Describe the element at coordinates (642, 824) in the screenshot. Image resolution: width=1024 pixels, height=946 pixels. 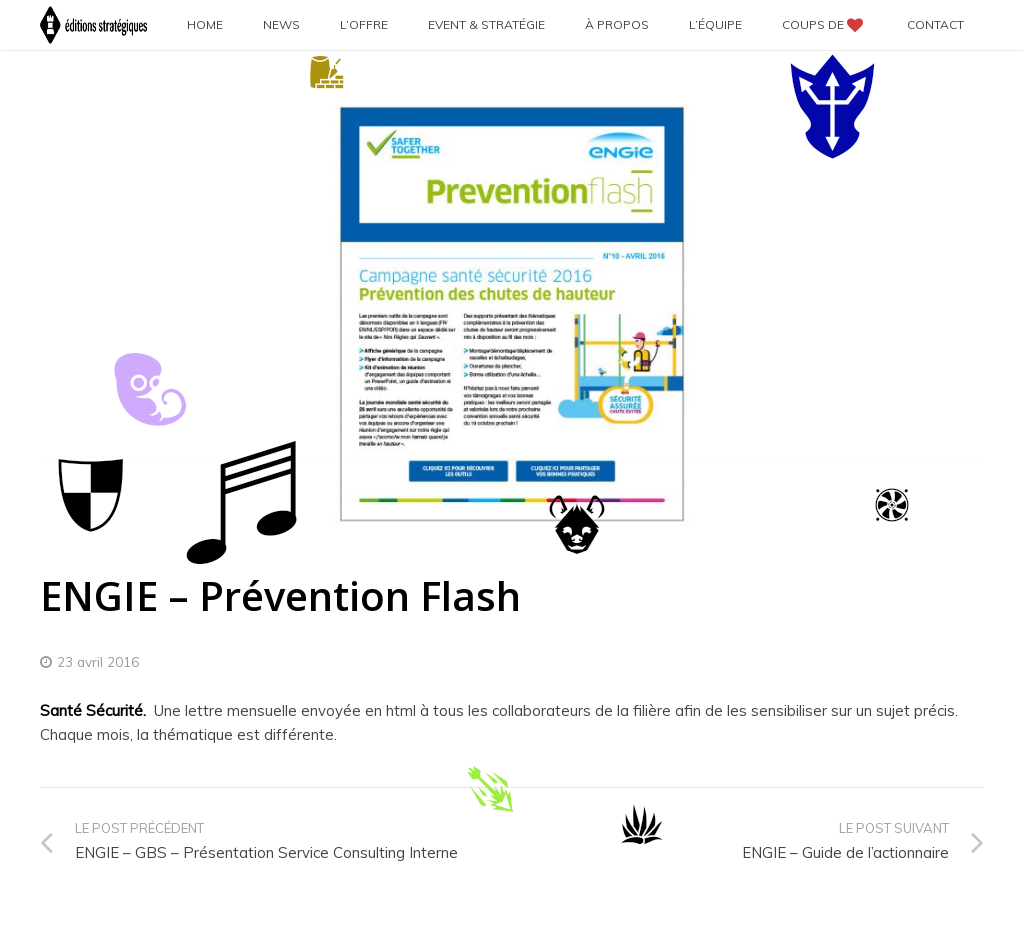
I see `agave plant icon for a gardening or farming game` at that location.